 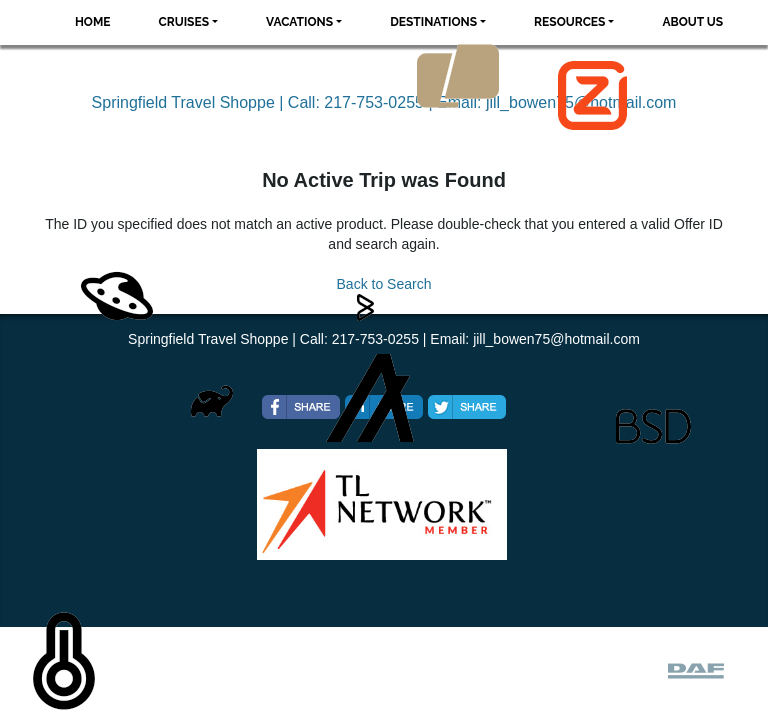 I want to click on Gradle build automation tool logo, so click(x=212, y=401).